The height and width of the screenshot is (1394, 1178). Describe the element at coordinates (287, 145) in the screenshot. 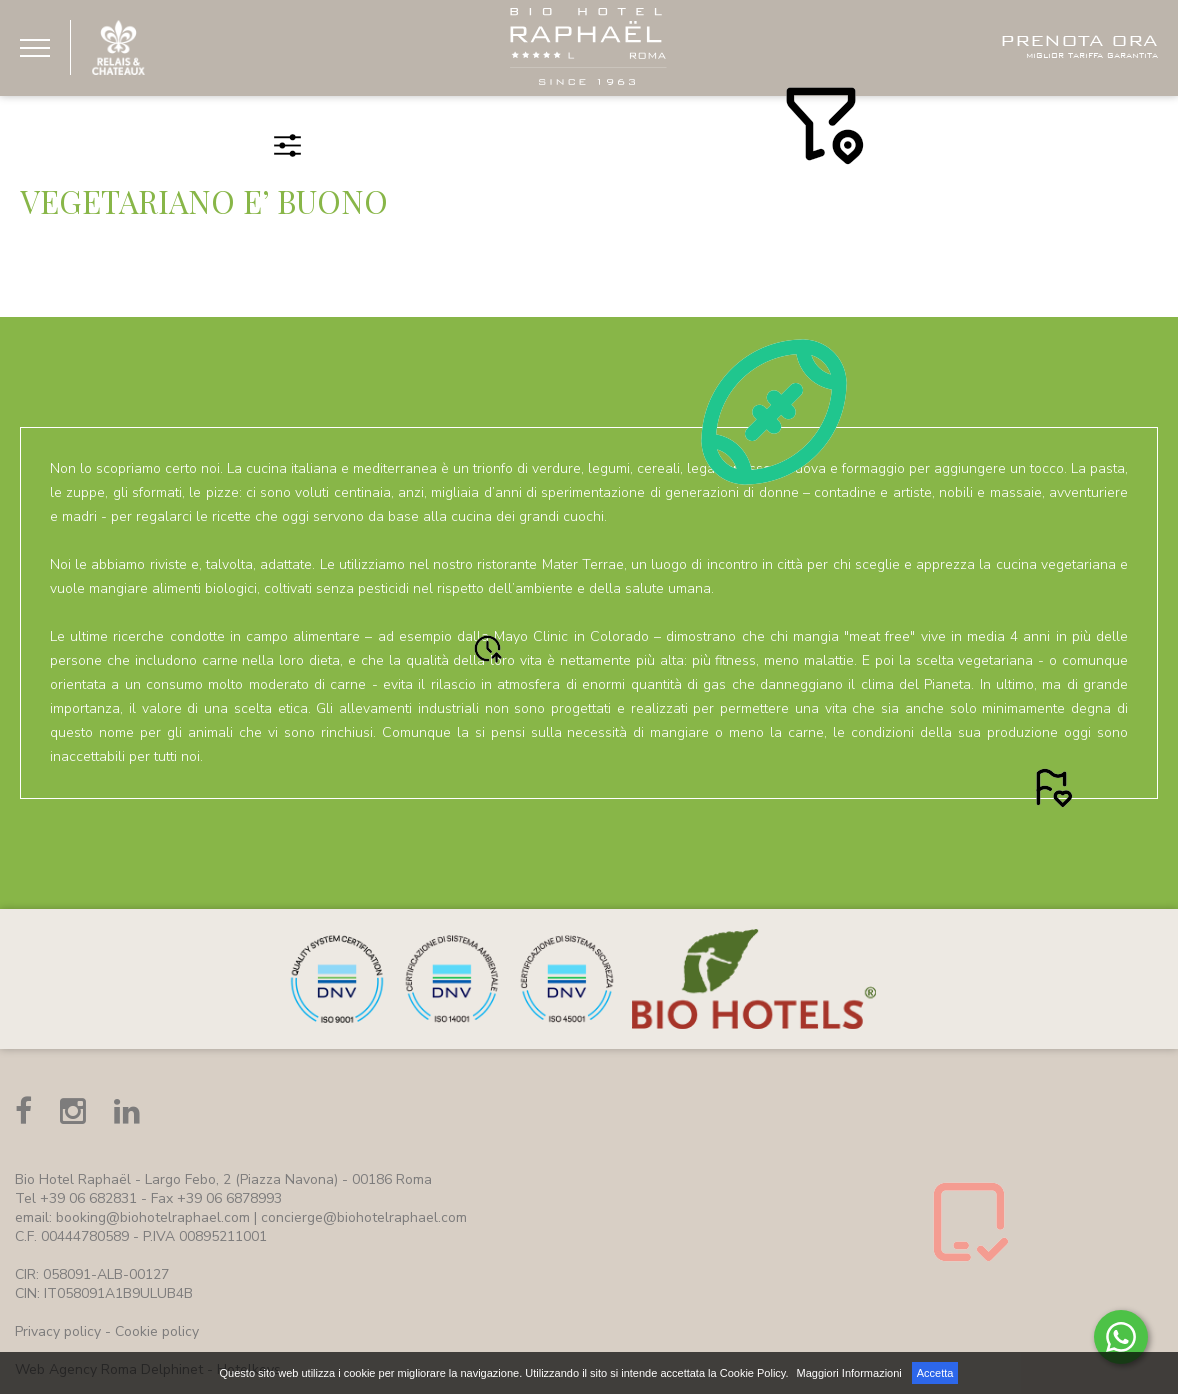

I see `adjust settings or preferences` at that location.